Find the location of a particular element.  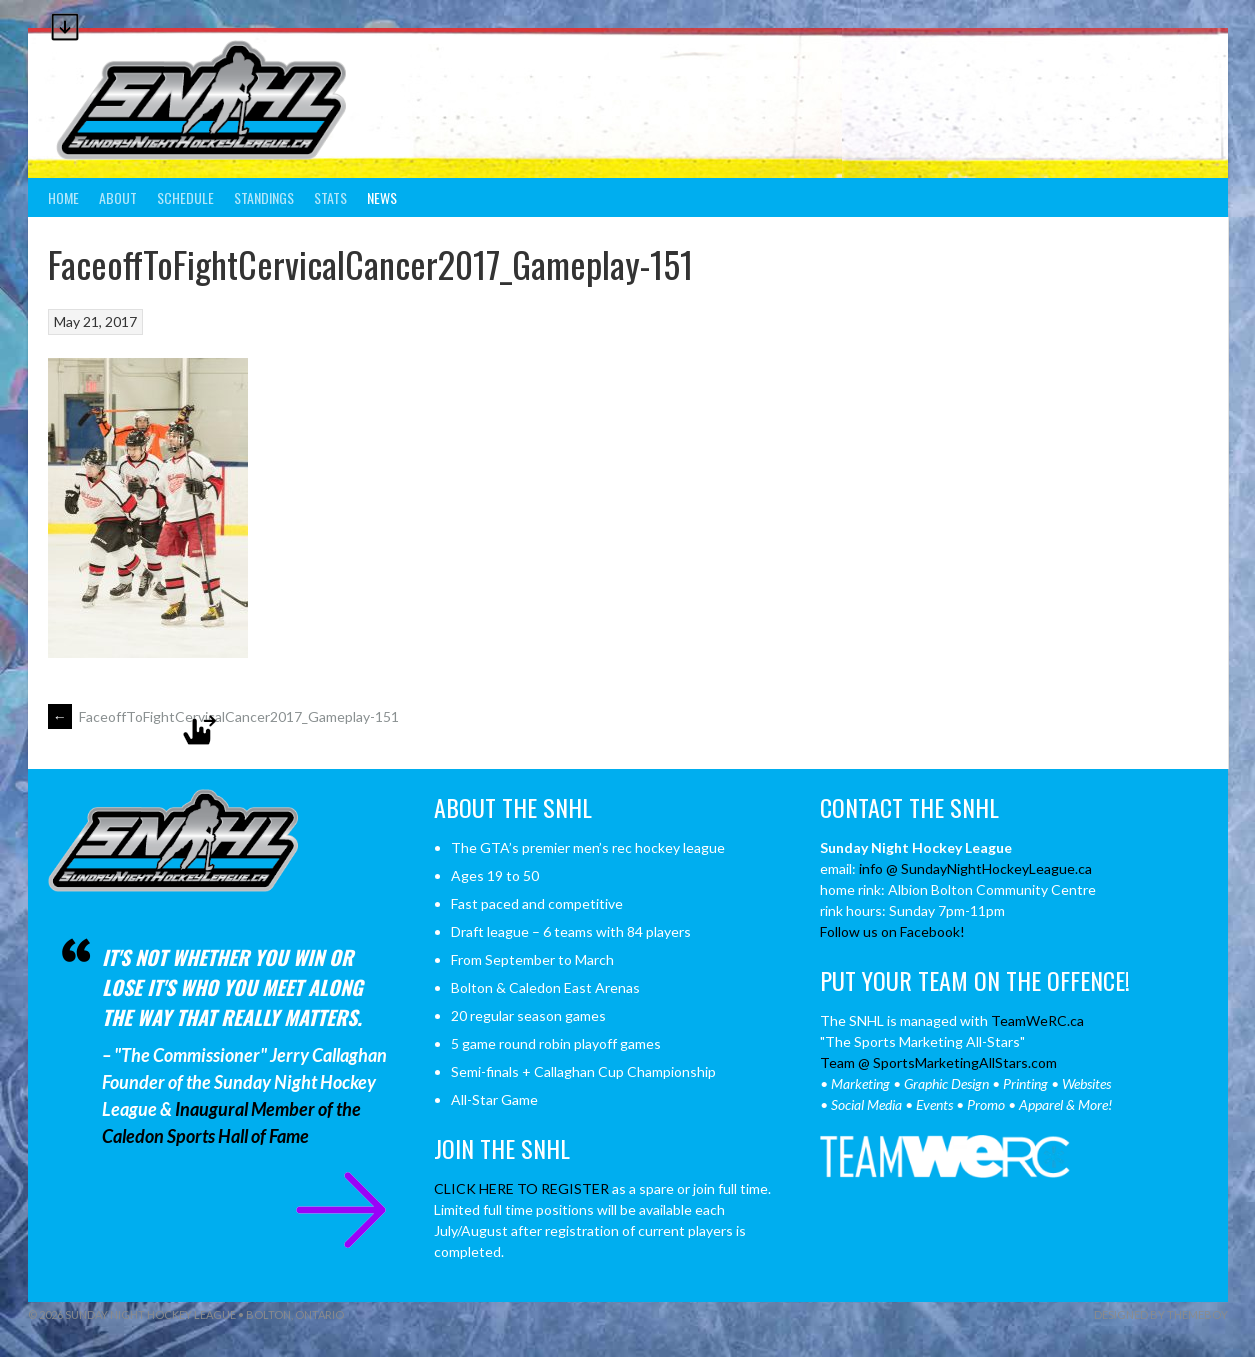

download file or content is located at coordinates (65, 27).